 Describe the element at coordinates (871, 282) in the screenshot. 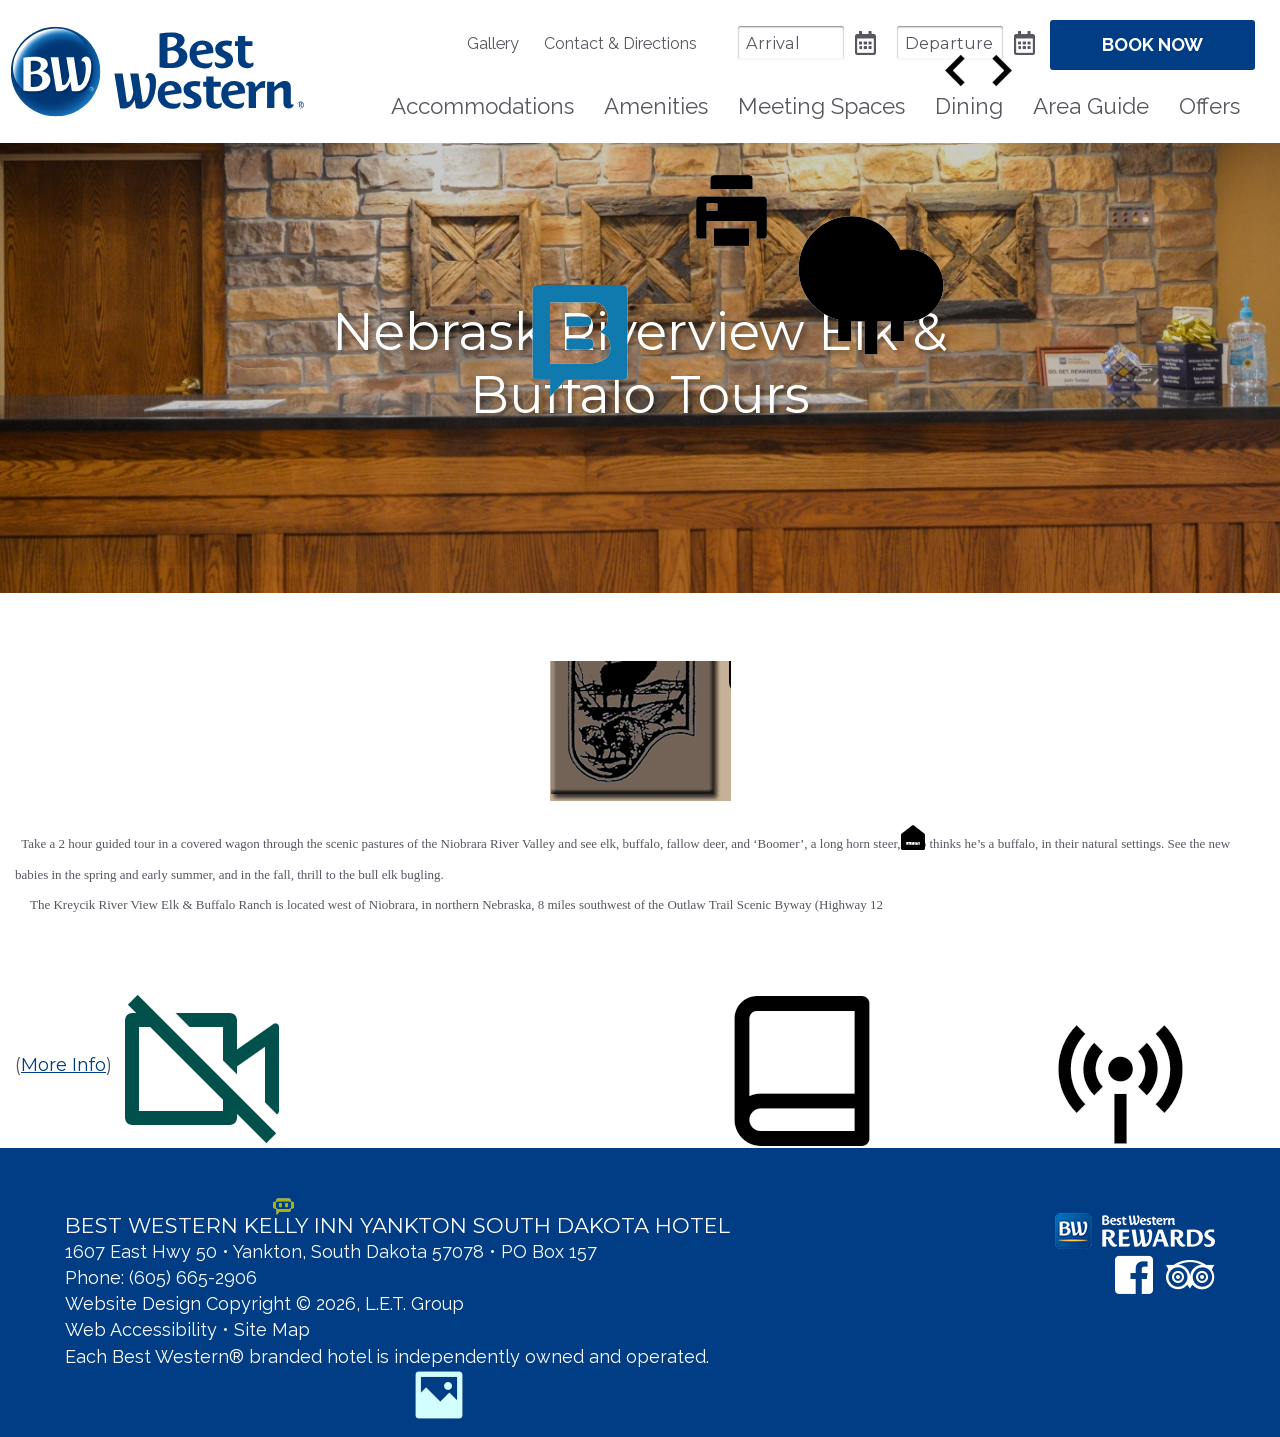

I see `indicates heavy rain or showers in weather forecast` at that location.